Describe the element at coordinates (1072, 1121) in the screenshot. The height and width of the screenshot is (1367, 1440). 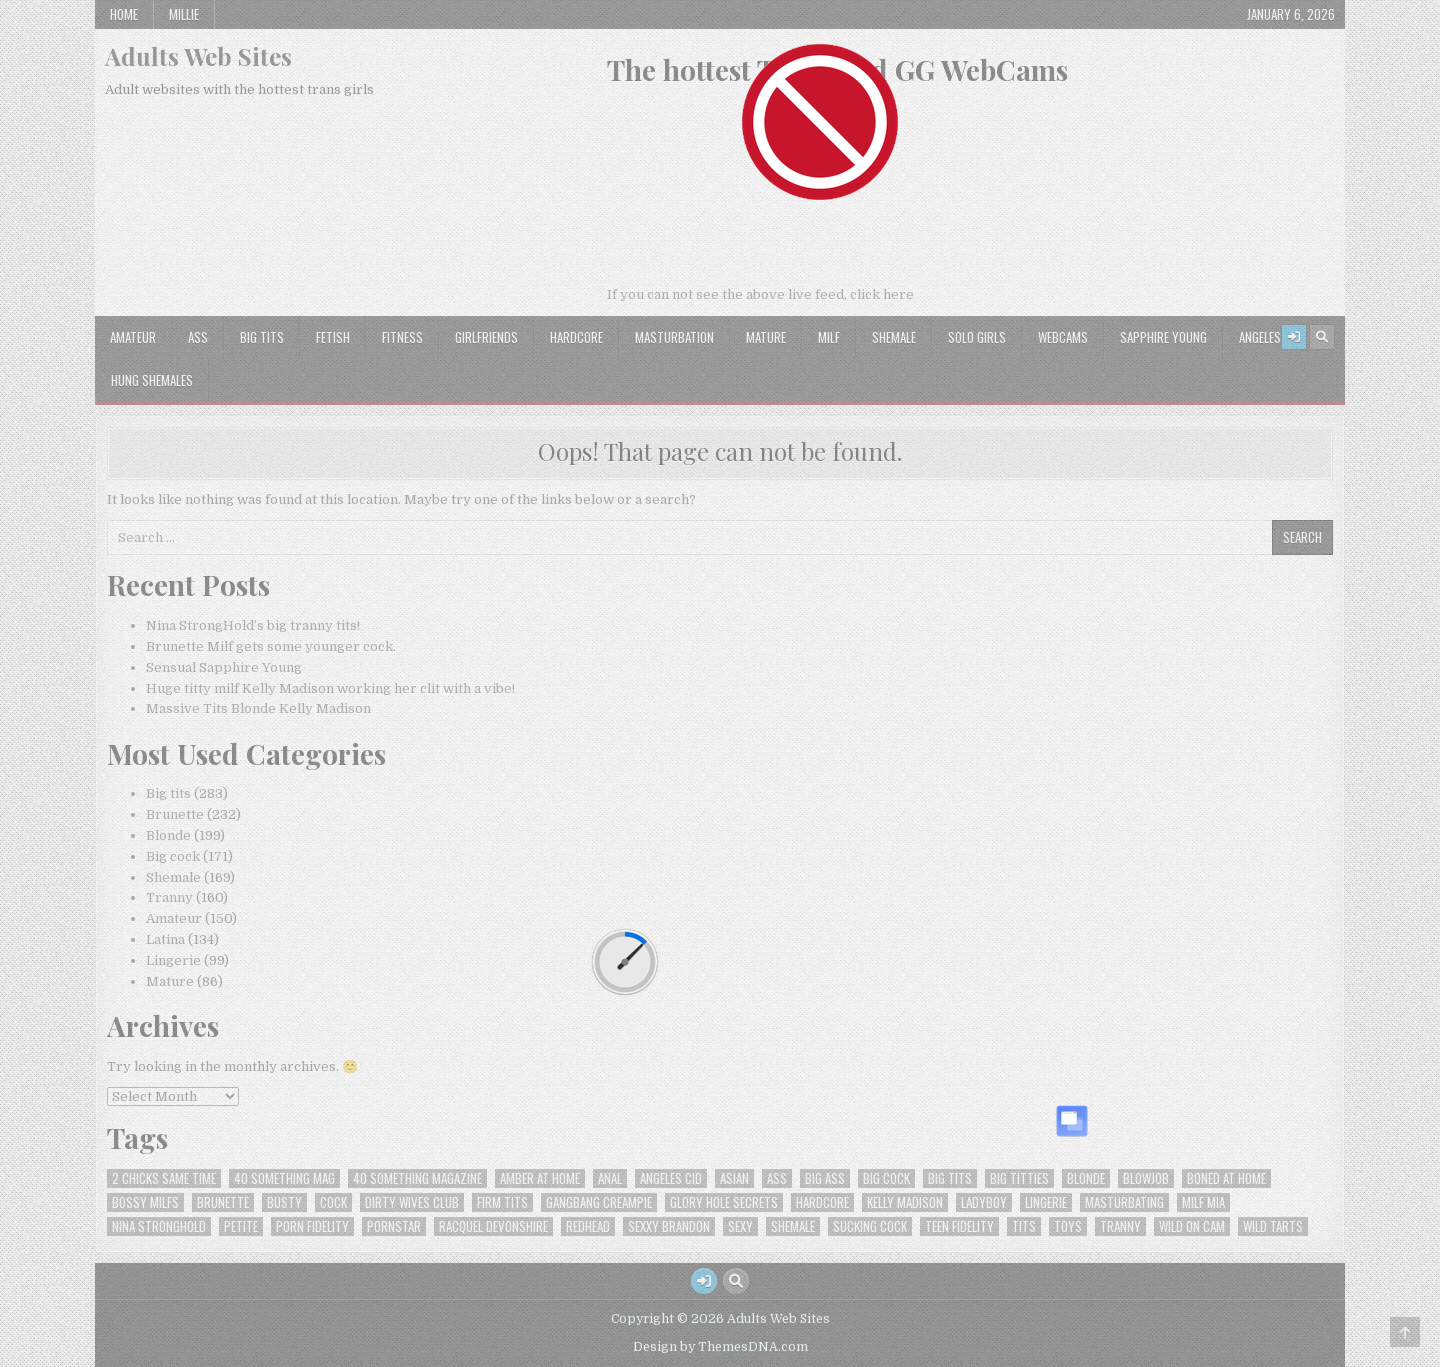
I see `manage startup applications and session settings` at that location.